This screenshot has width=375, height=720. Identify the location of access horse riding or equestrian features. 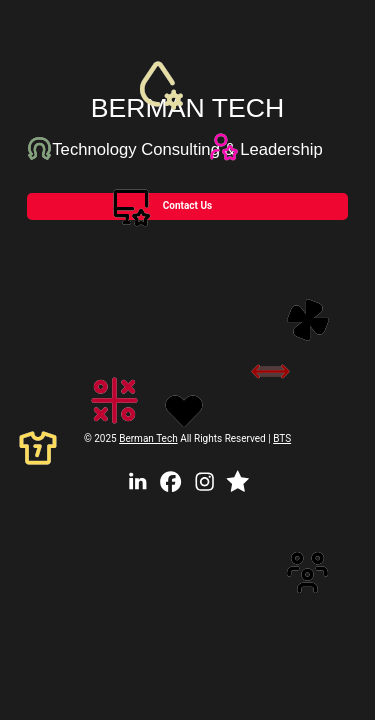
(39, 148).